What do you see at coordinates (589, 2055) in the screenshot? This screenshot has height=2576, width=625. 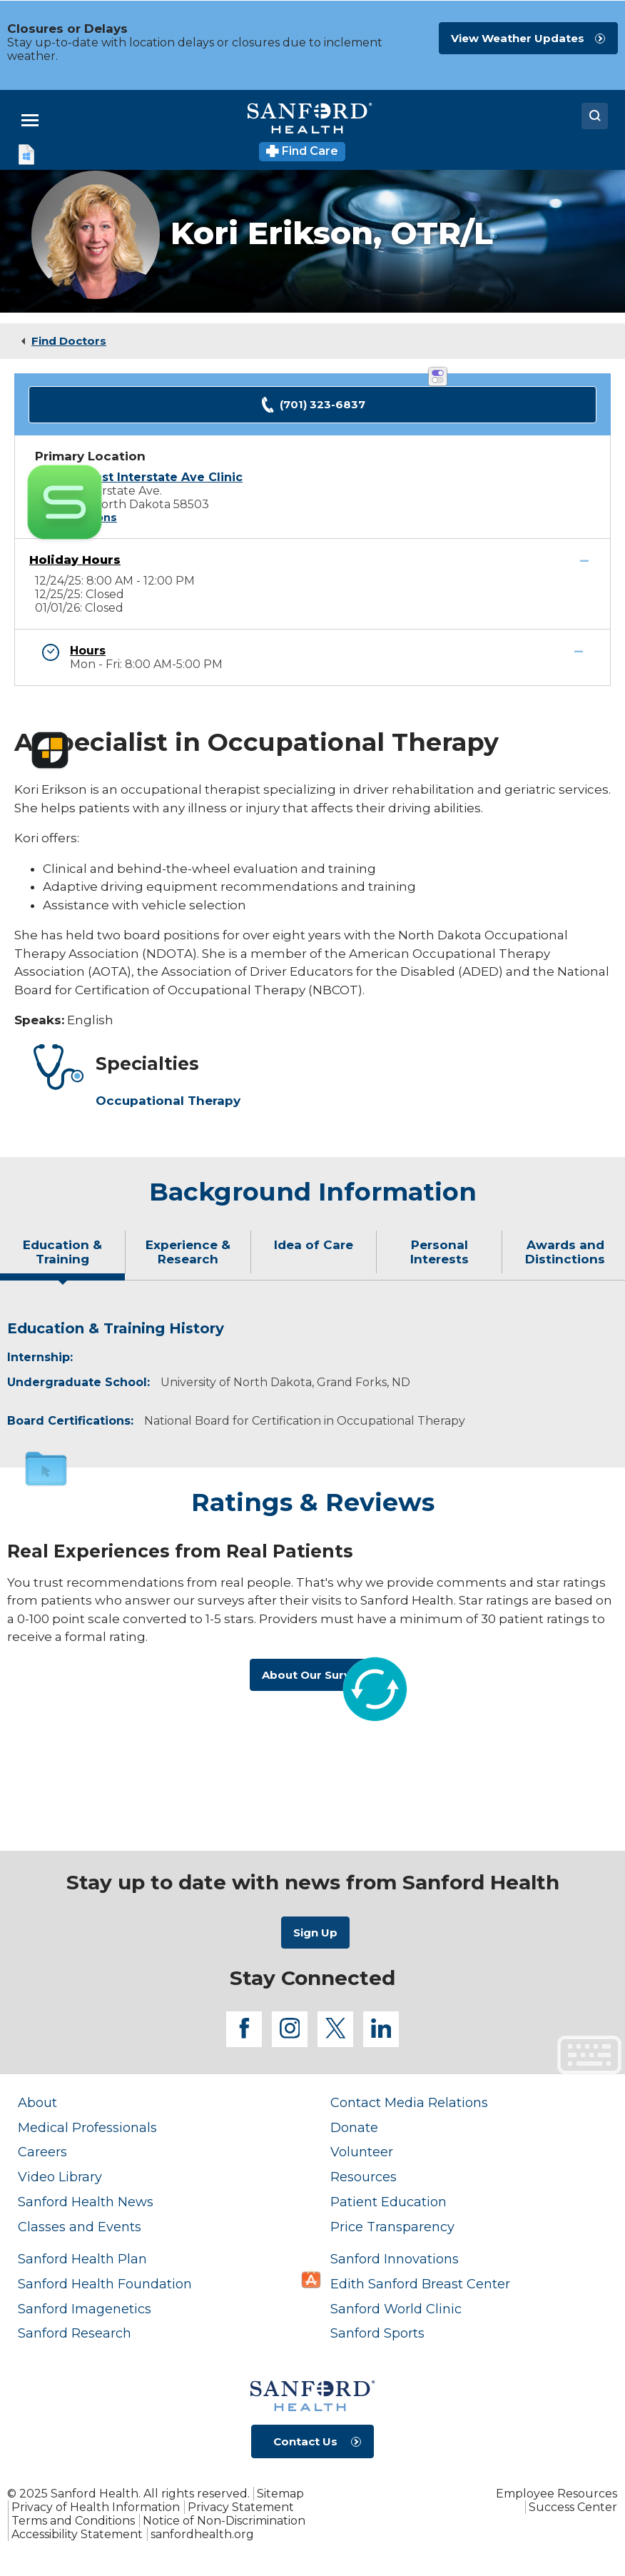 I see `virtual keyboard is disabled` at bounding box center [589, 2055].